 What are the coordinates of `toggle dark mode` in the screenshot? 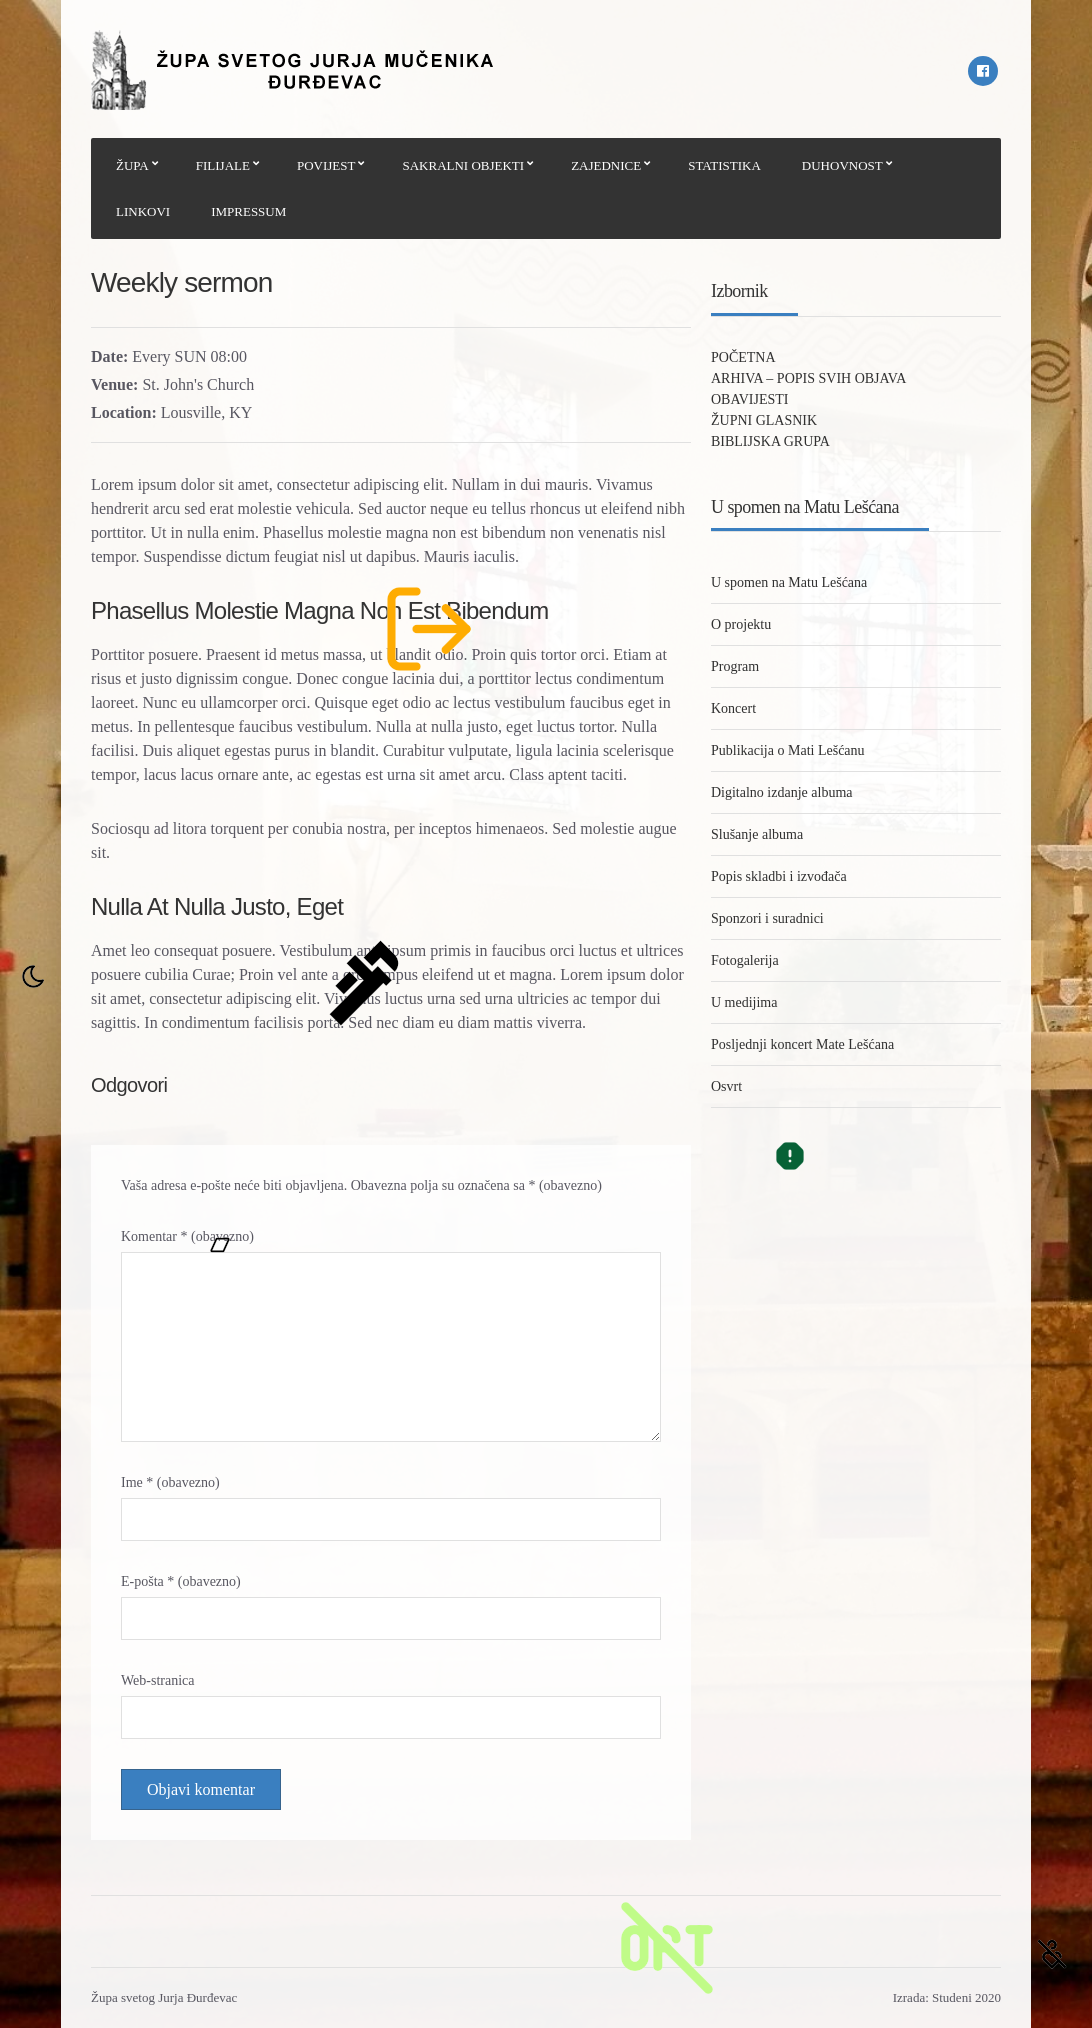 It's located at (33, 976).